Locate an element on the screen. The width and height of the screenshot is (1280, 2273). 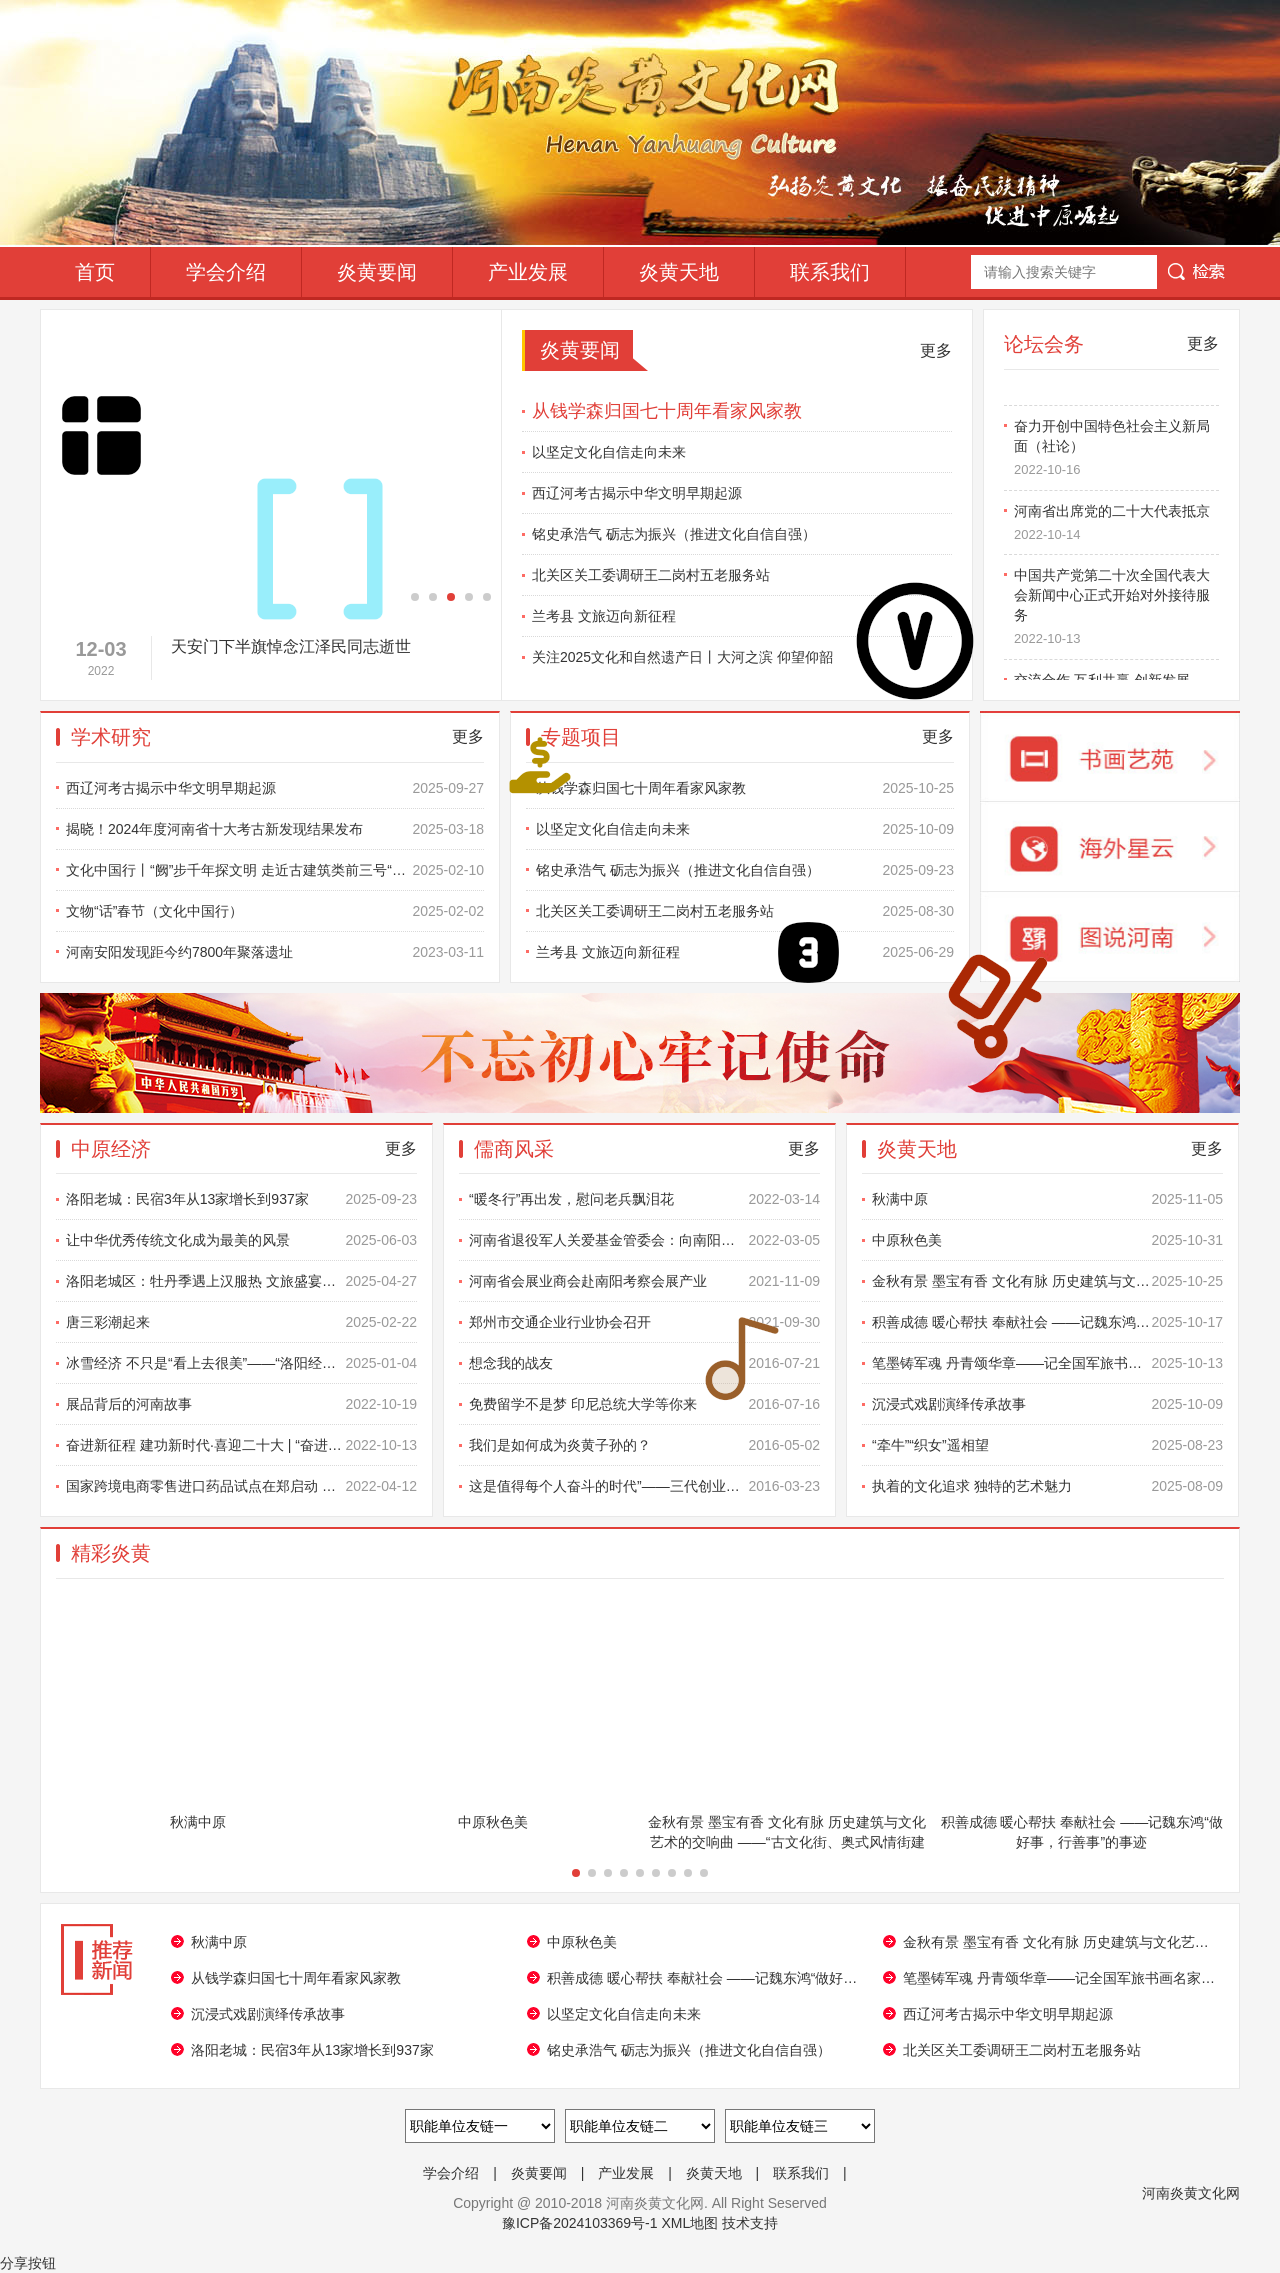
indicates step 3 in a multi-step process is located at coordinates (808, 952).